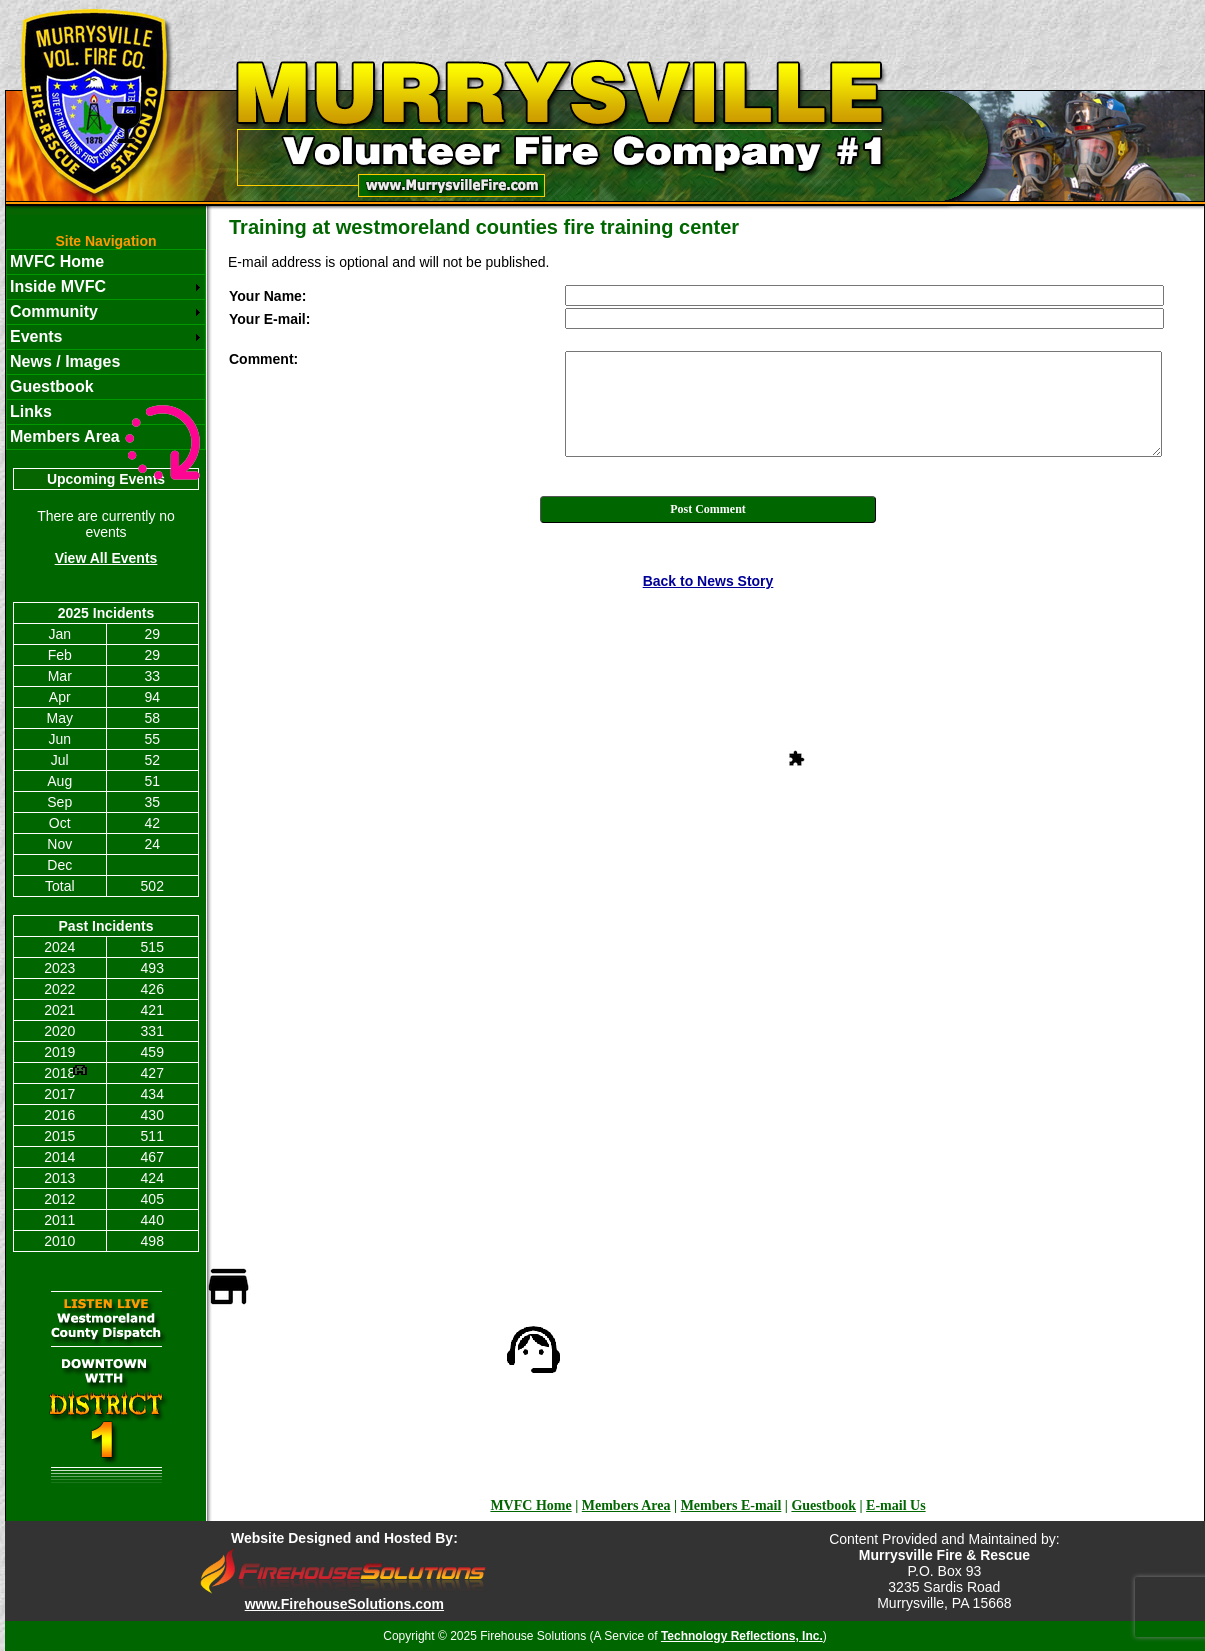 The image size is (1205, 1651). I want to click on find nearby stores or shops, so click(228, 1286).